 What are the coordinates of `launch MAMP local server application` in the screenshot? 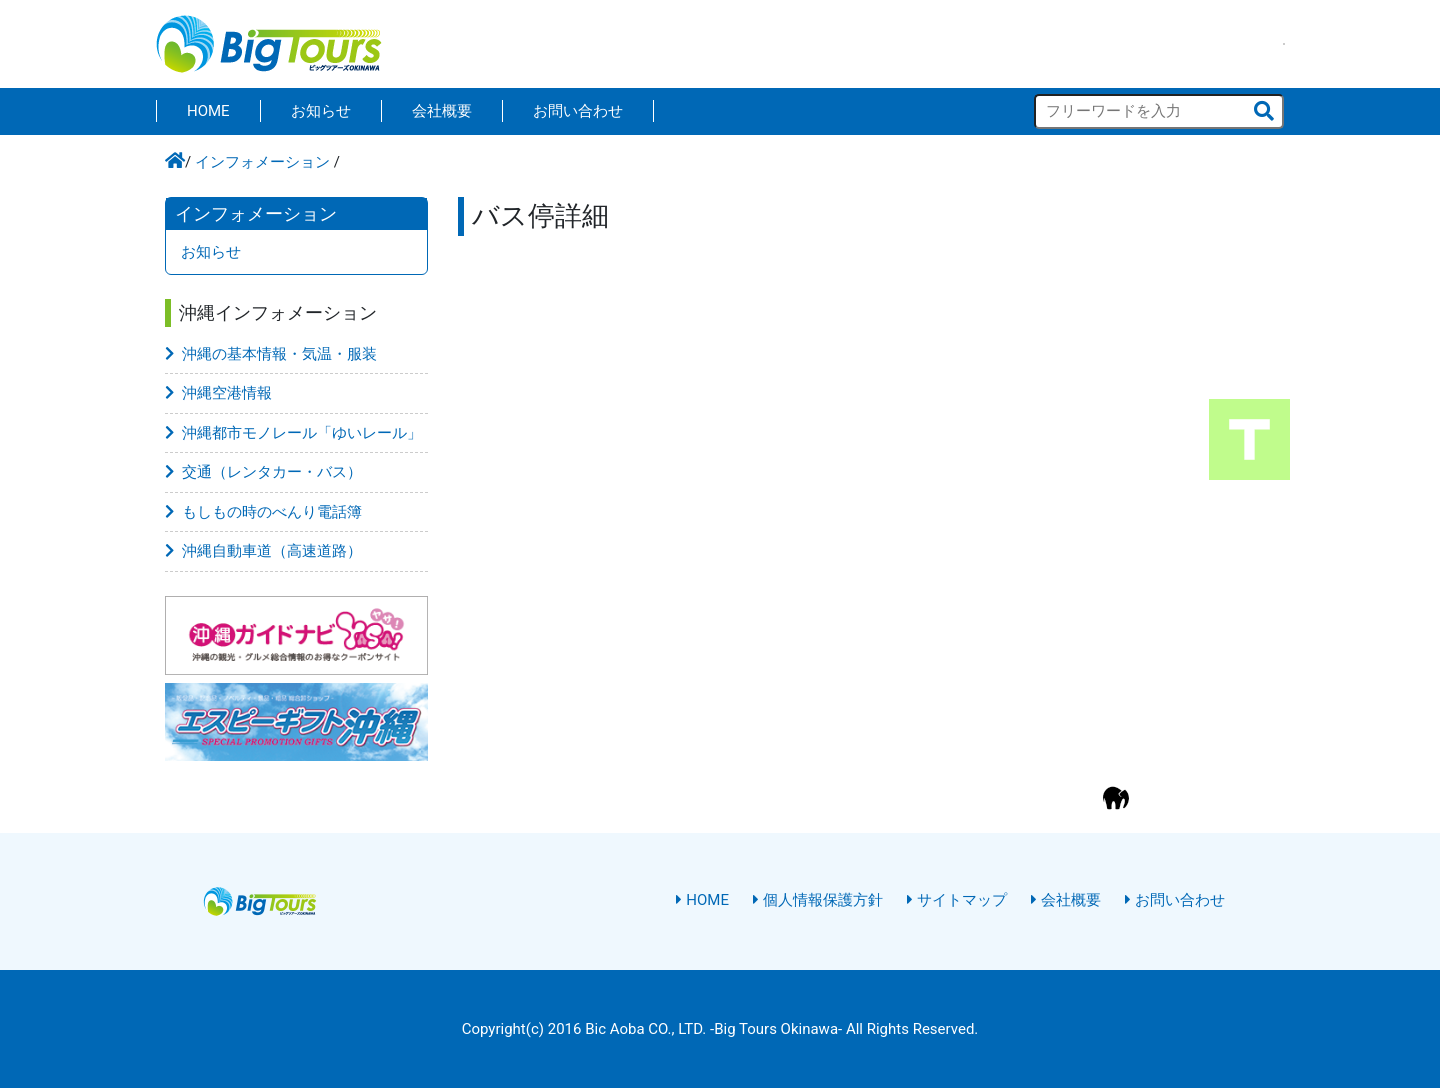 It's located at (1116, 798).